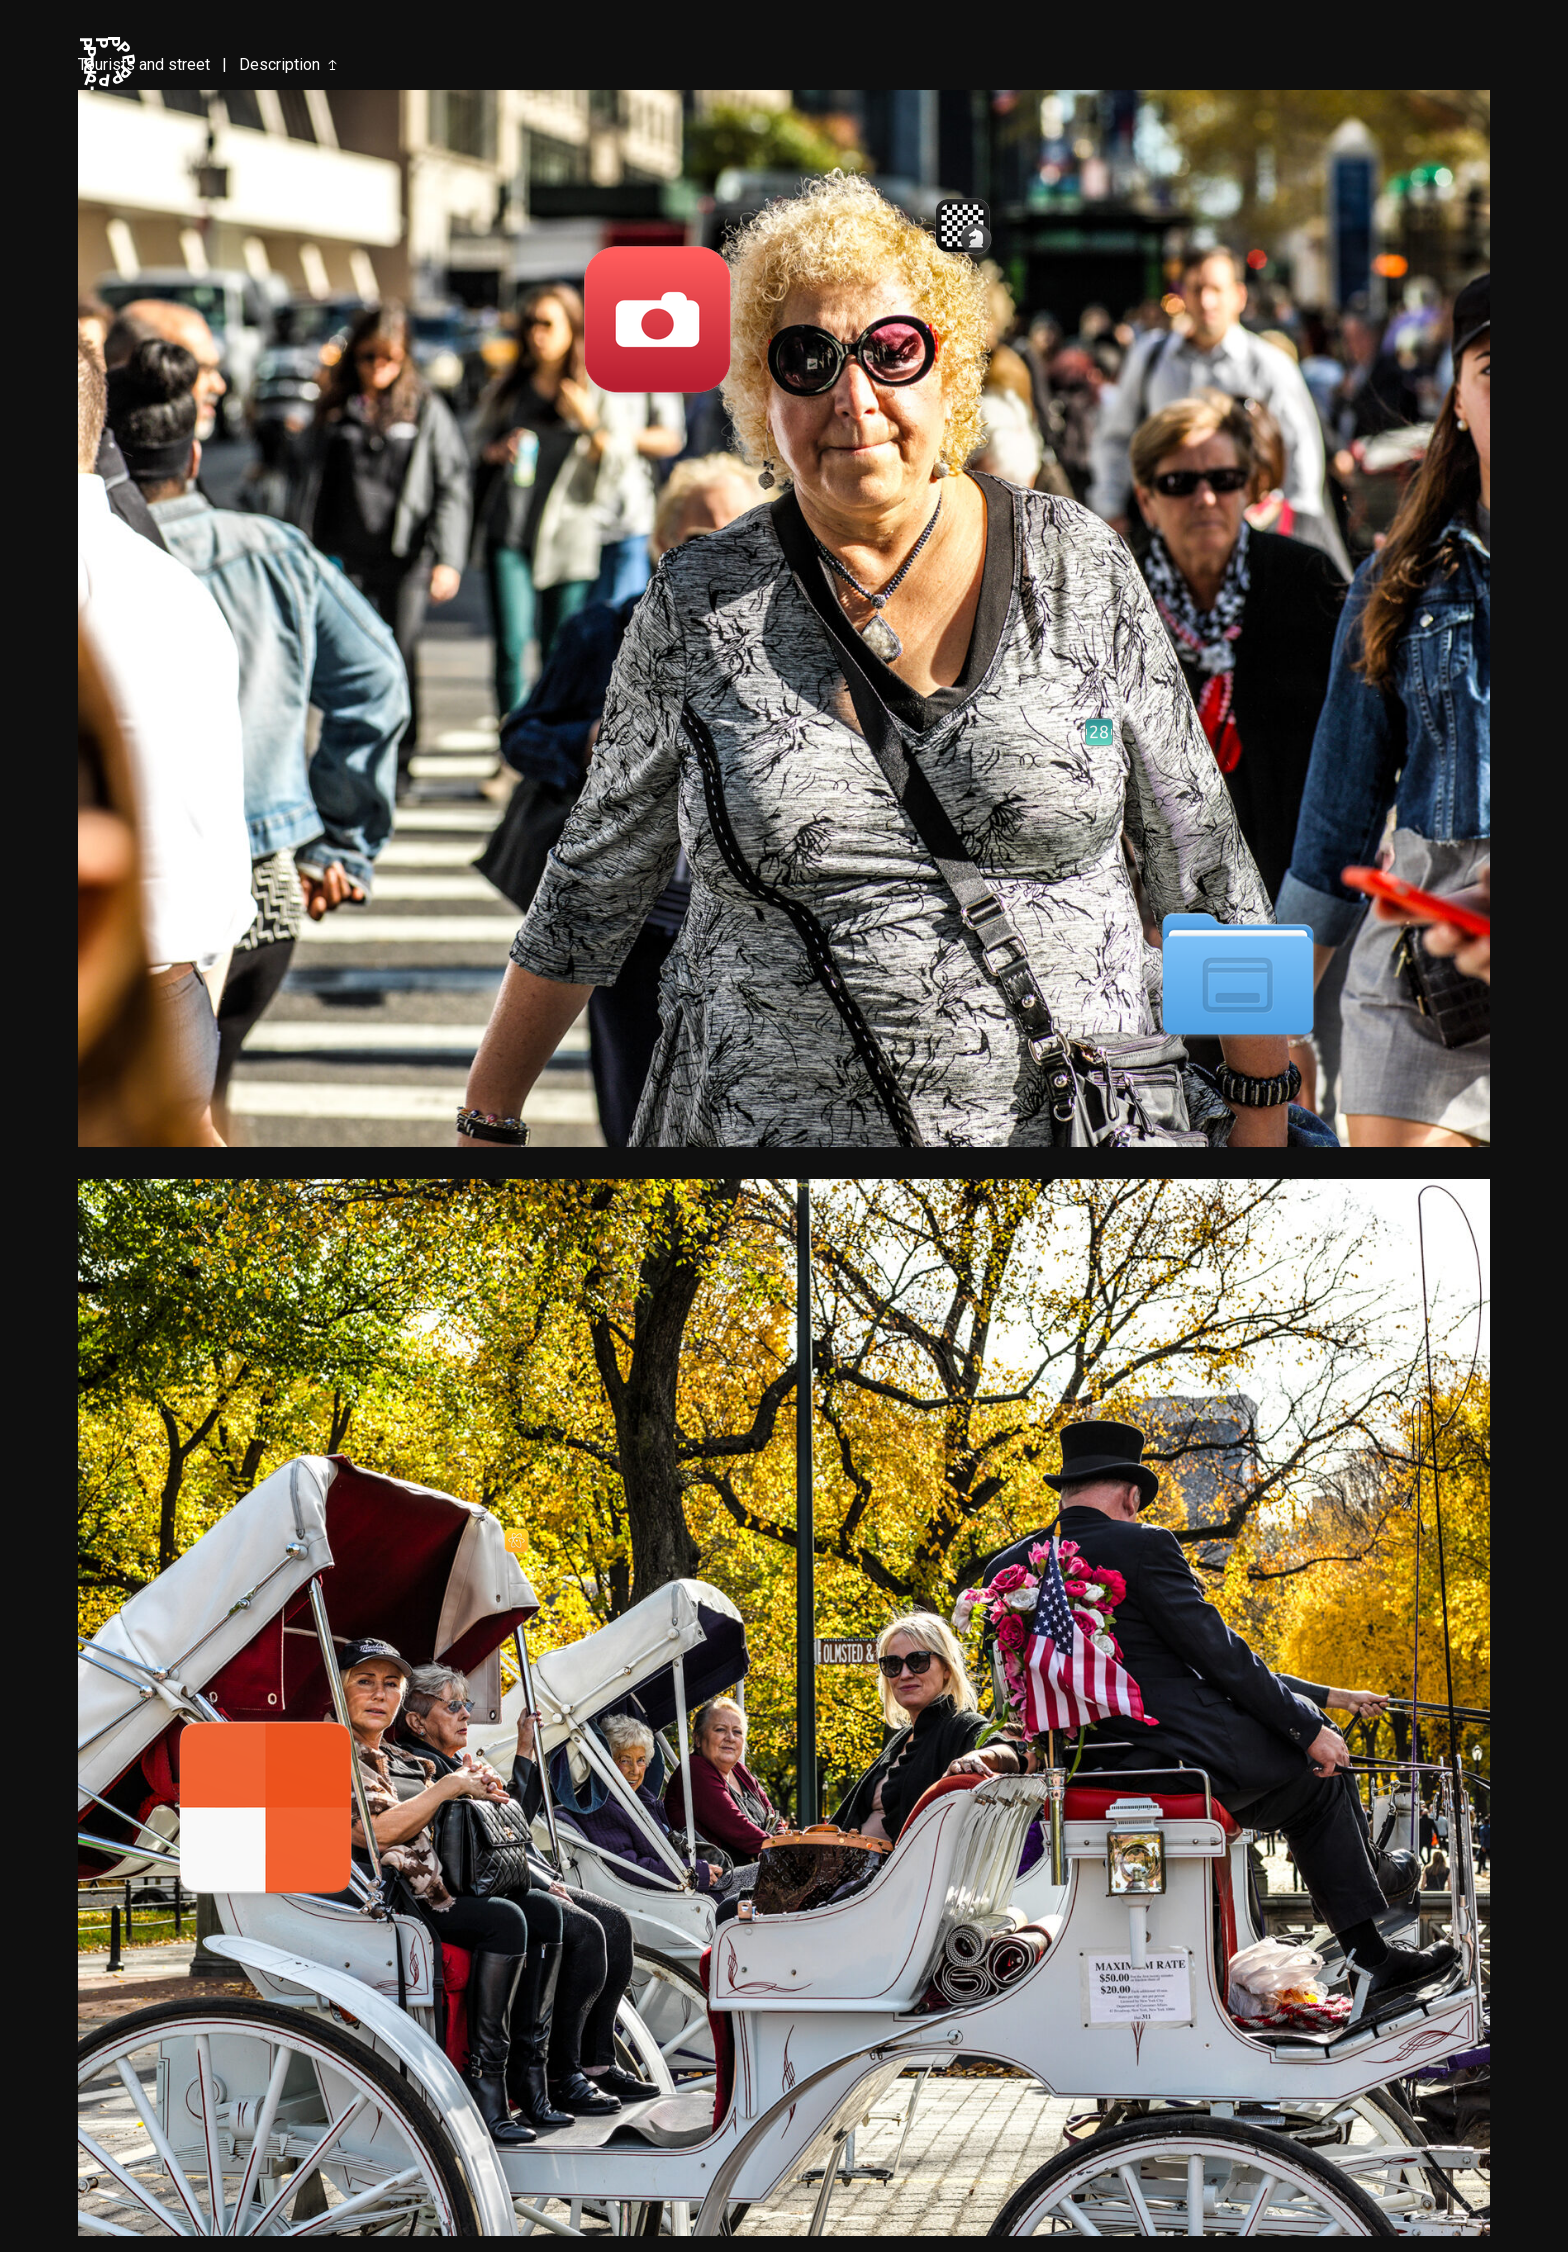  What do you see at coordinates (516, 1540) in the screenshot?
I see `open atom beta text editor` at bounding box center [516, 1540].